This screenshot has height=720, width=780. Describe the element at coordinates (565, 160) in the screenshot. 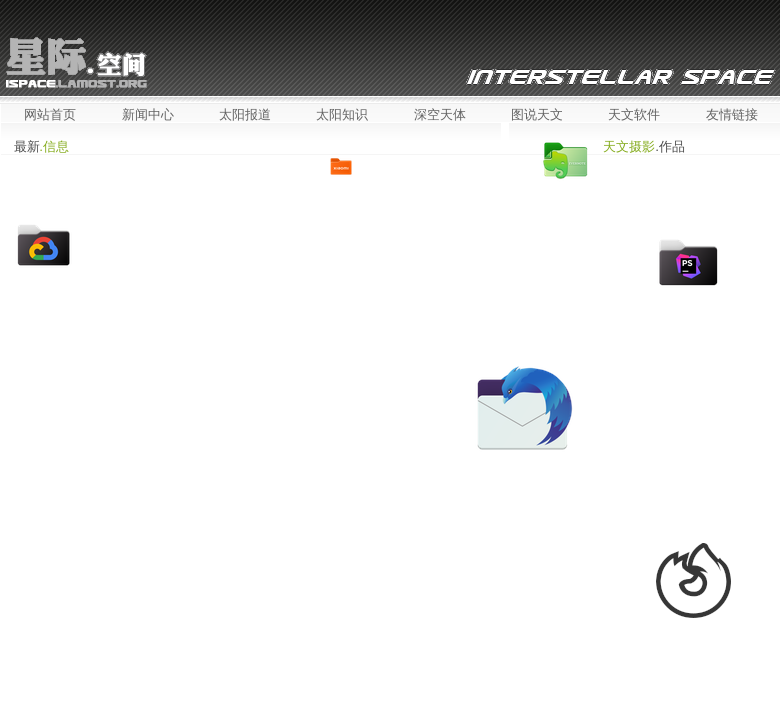

I see `open evernote folder` at that location.